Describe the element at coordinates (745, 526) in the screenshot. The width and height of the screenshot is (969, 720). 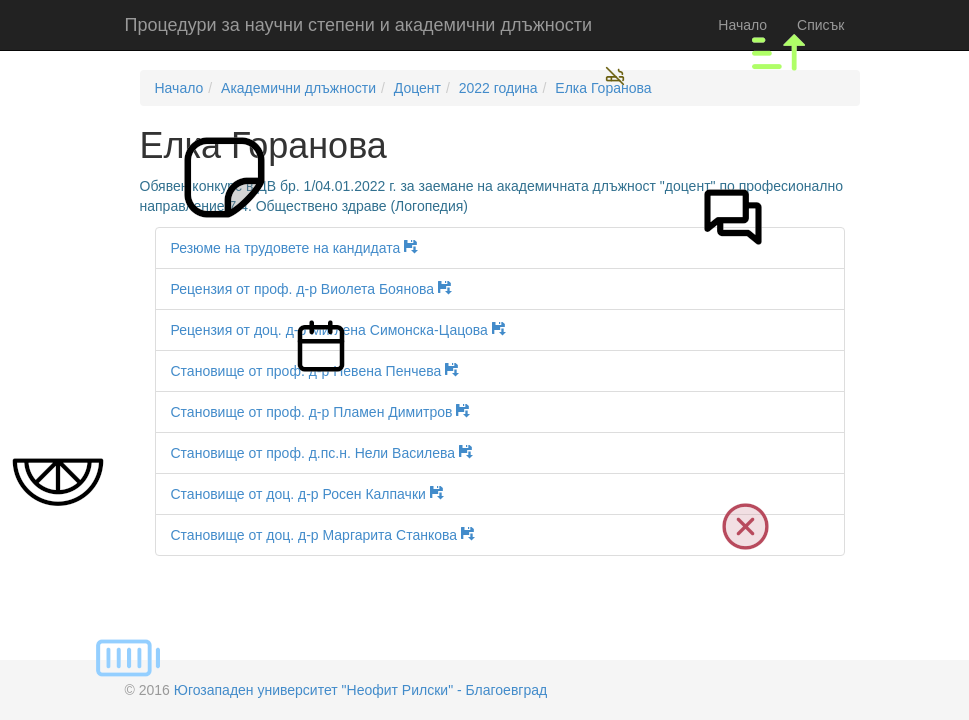
I see `close or dismiss a dialog` at that location.